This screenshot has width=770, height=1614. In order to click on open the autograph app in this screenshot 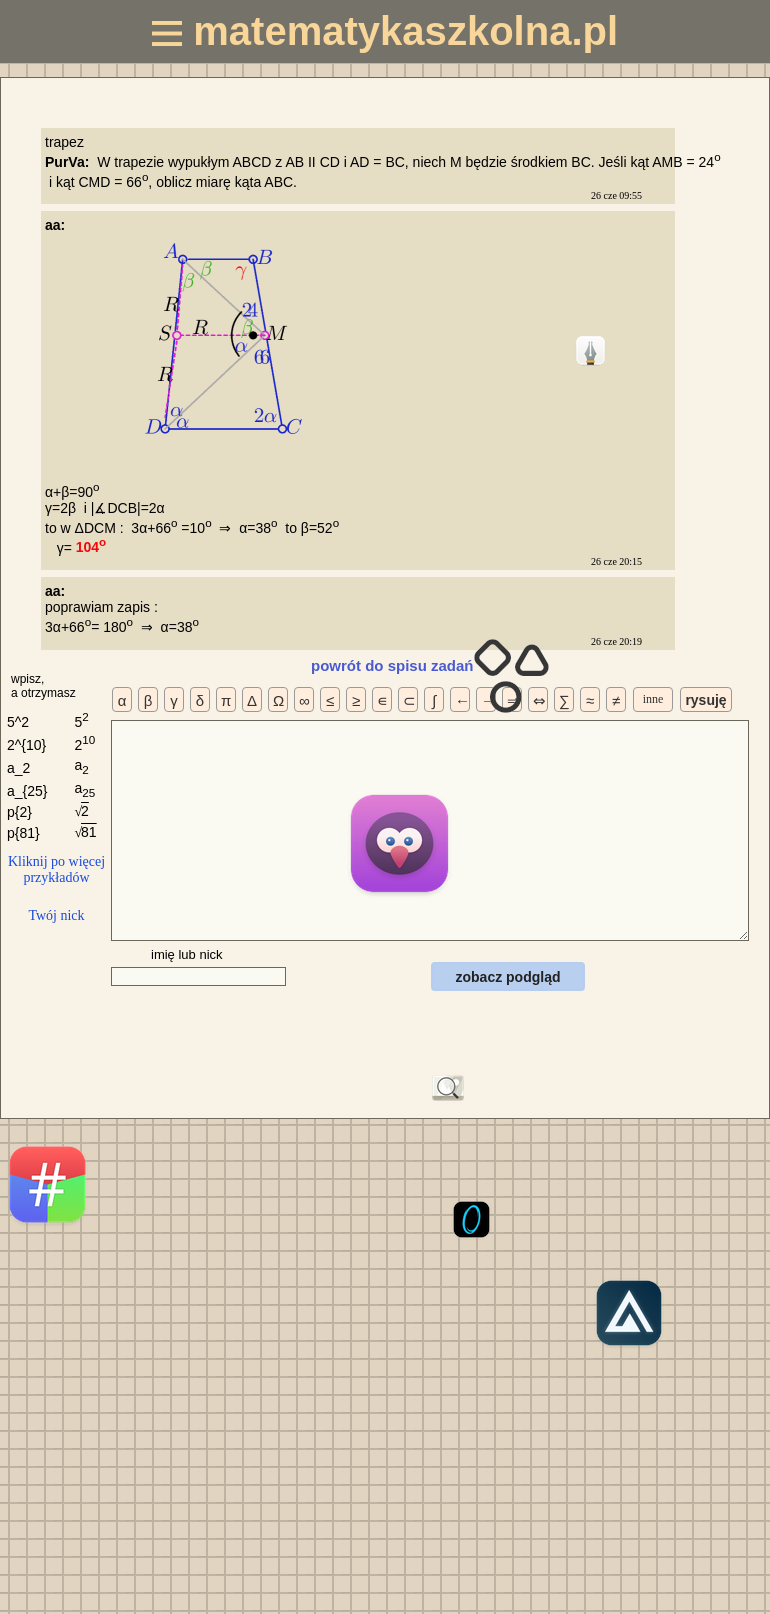, I will do `click(629, 1313)`.